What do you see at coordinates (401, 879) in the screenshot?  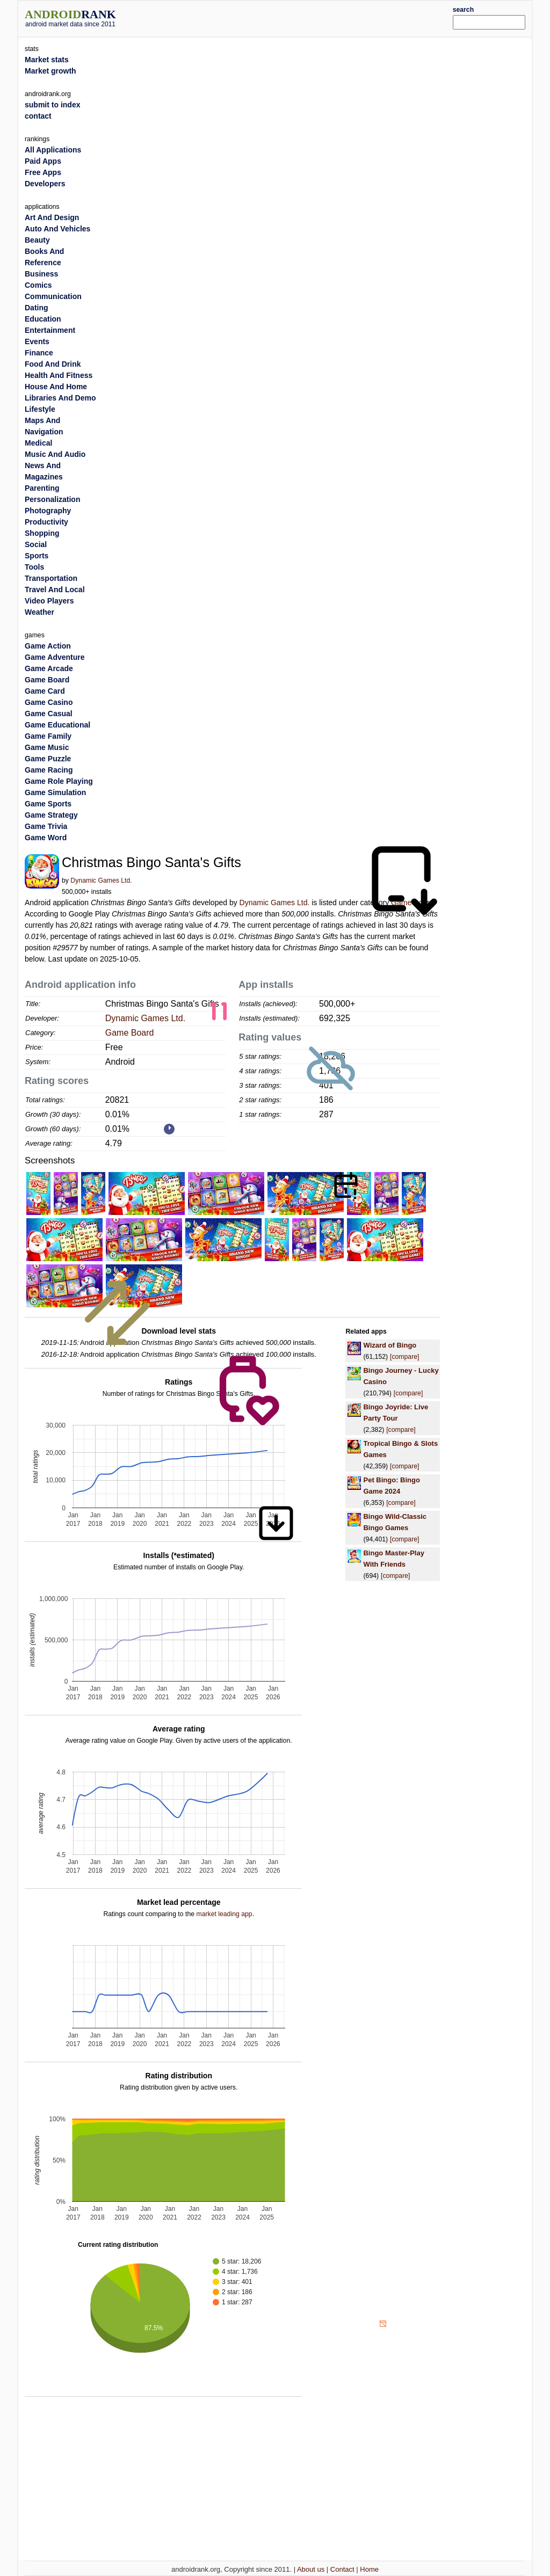 I see `download content to iPad` at bounding box center [401, 879].